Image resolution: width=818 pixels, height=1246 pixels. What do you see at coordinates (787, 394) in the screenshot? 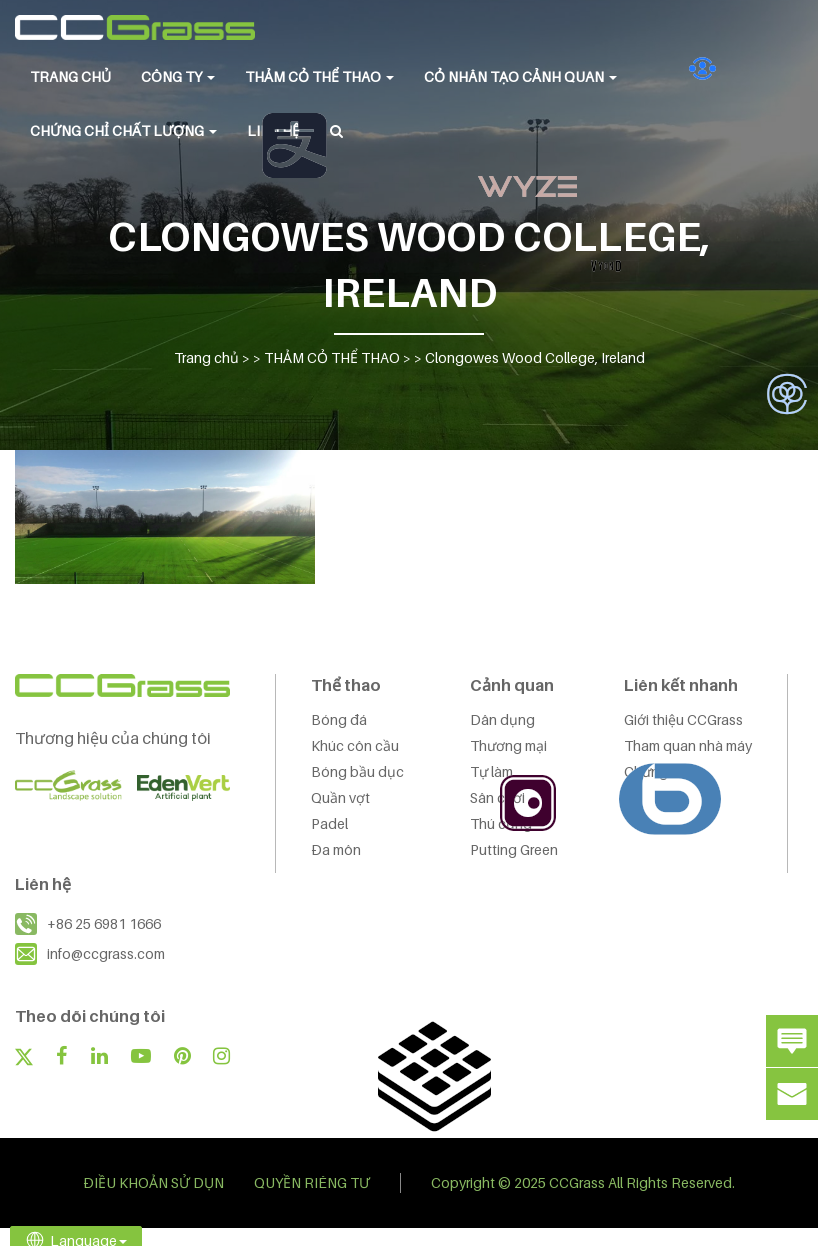
I see `visit cotton bureau website` at bounding box center [787, 394].